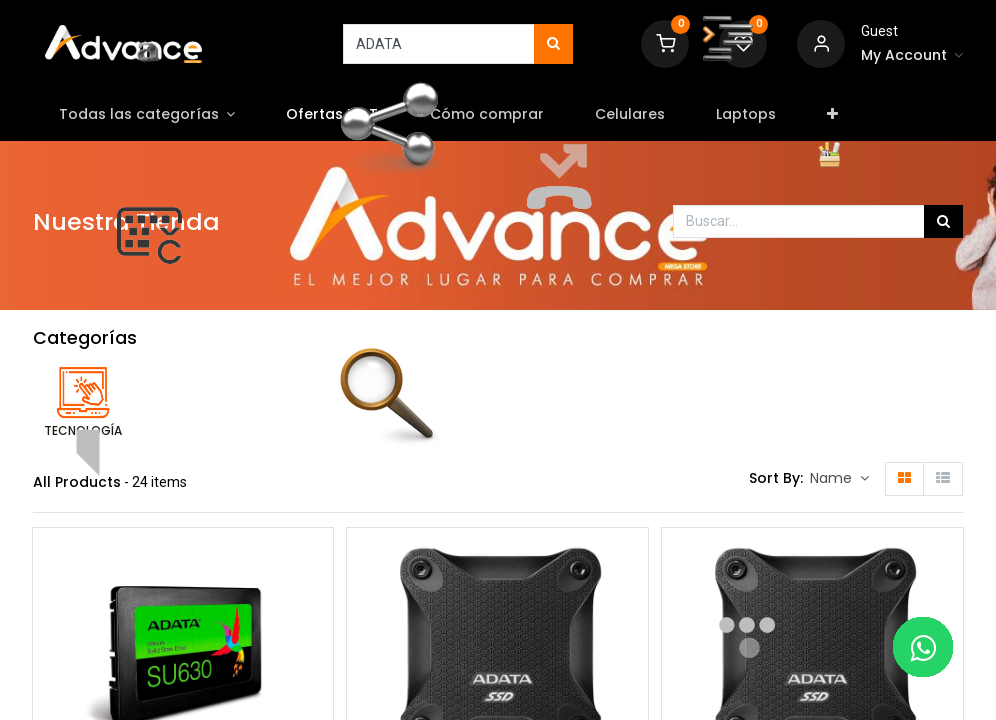  What do you see at coordinates (88, 453) in the screenshot?
I see `set the starting point of a text selection` at bounding box center [88, 453].